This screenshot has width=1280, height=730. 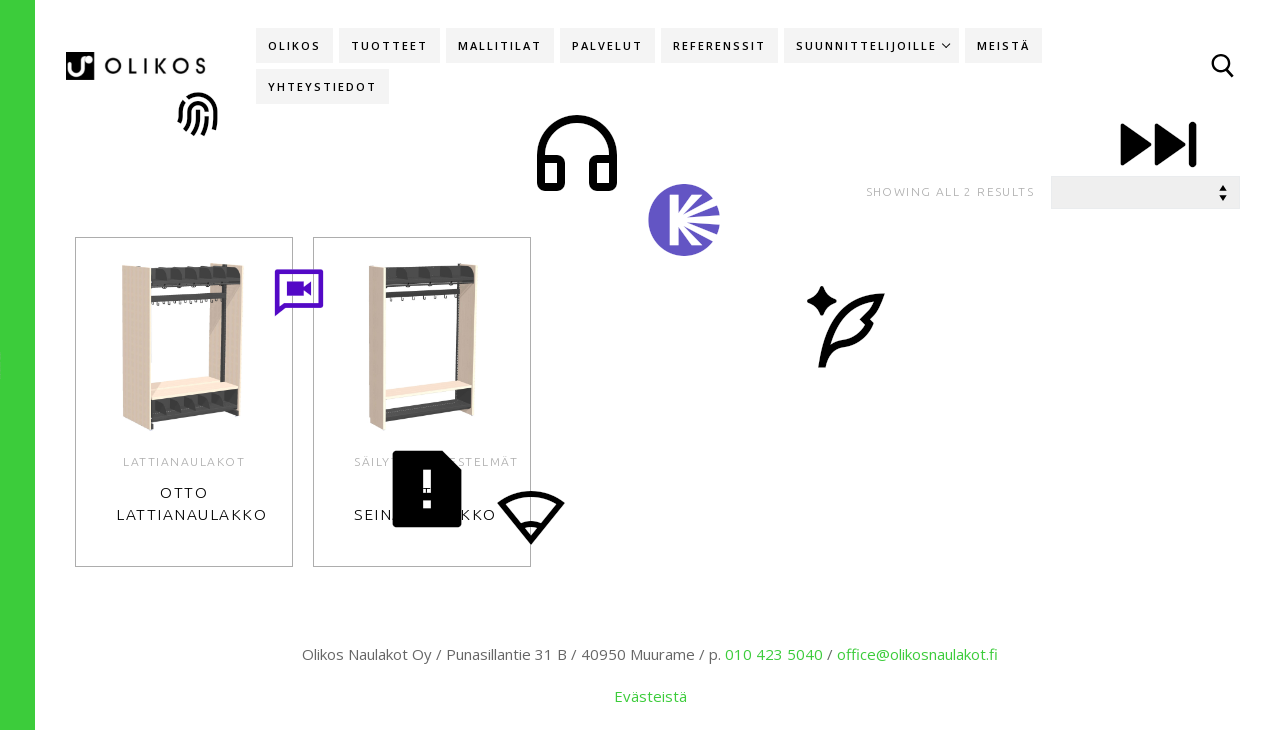 What do you see at coordinates (684, 220) in the screenshot?
I see `open the Kinopoisk app` at bounding box center [684, 220].